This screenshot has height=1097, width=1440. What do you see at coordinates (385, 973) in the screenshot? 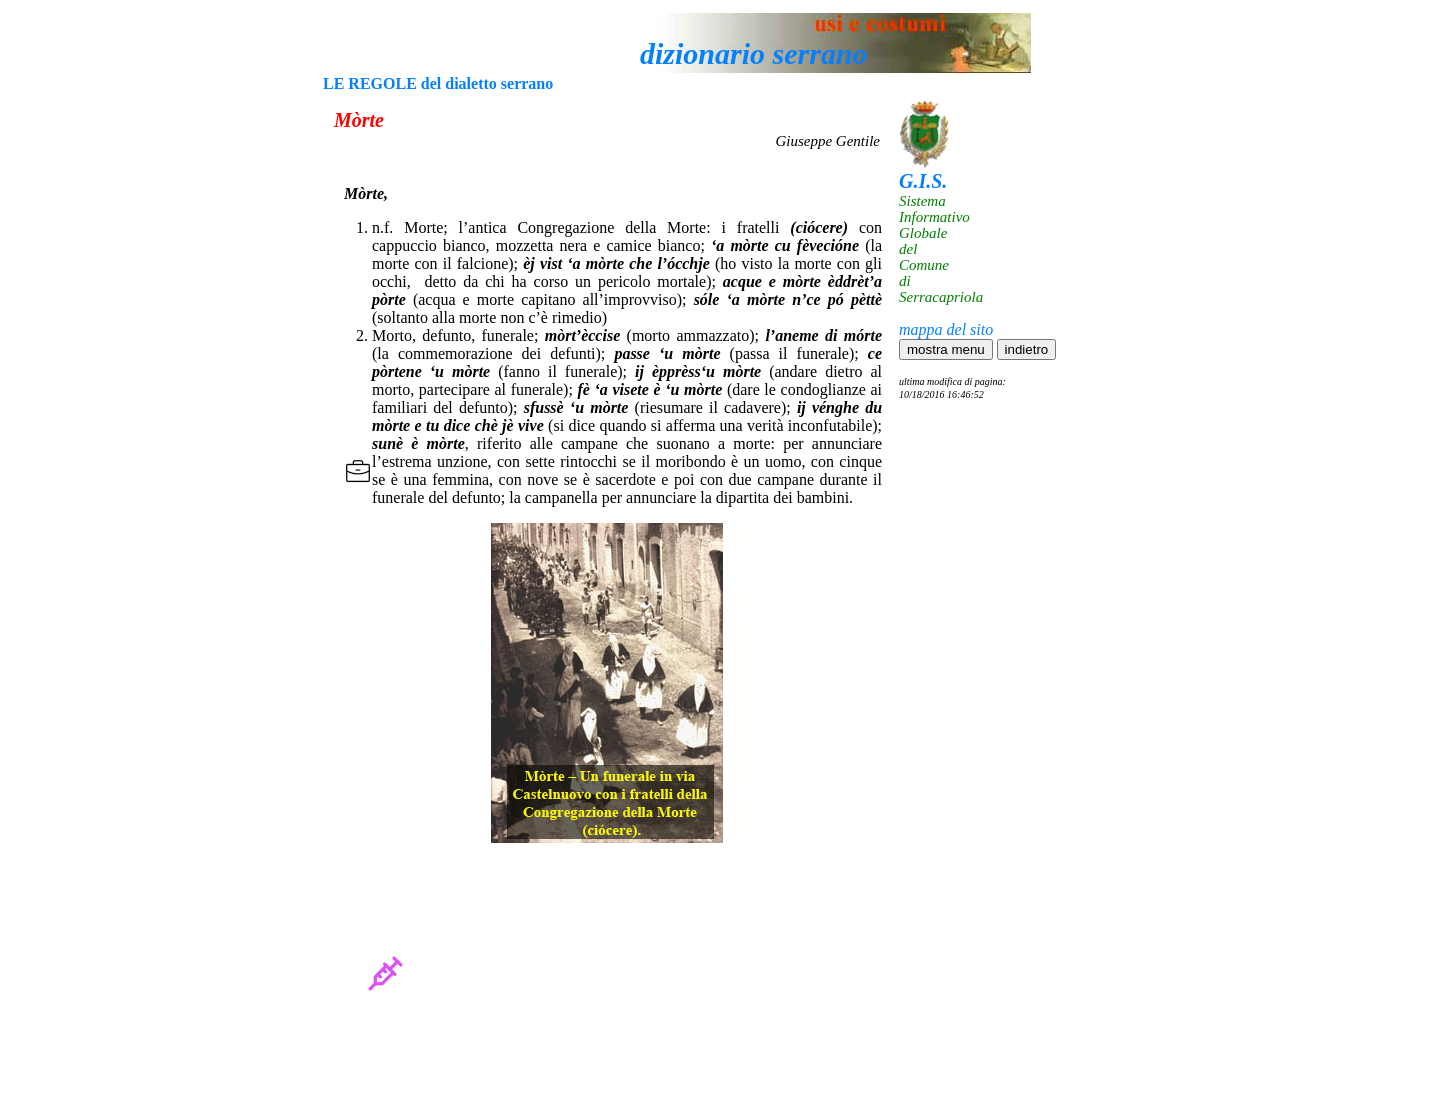
I see `access vaccination records` at bounding box center [385, 973].